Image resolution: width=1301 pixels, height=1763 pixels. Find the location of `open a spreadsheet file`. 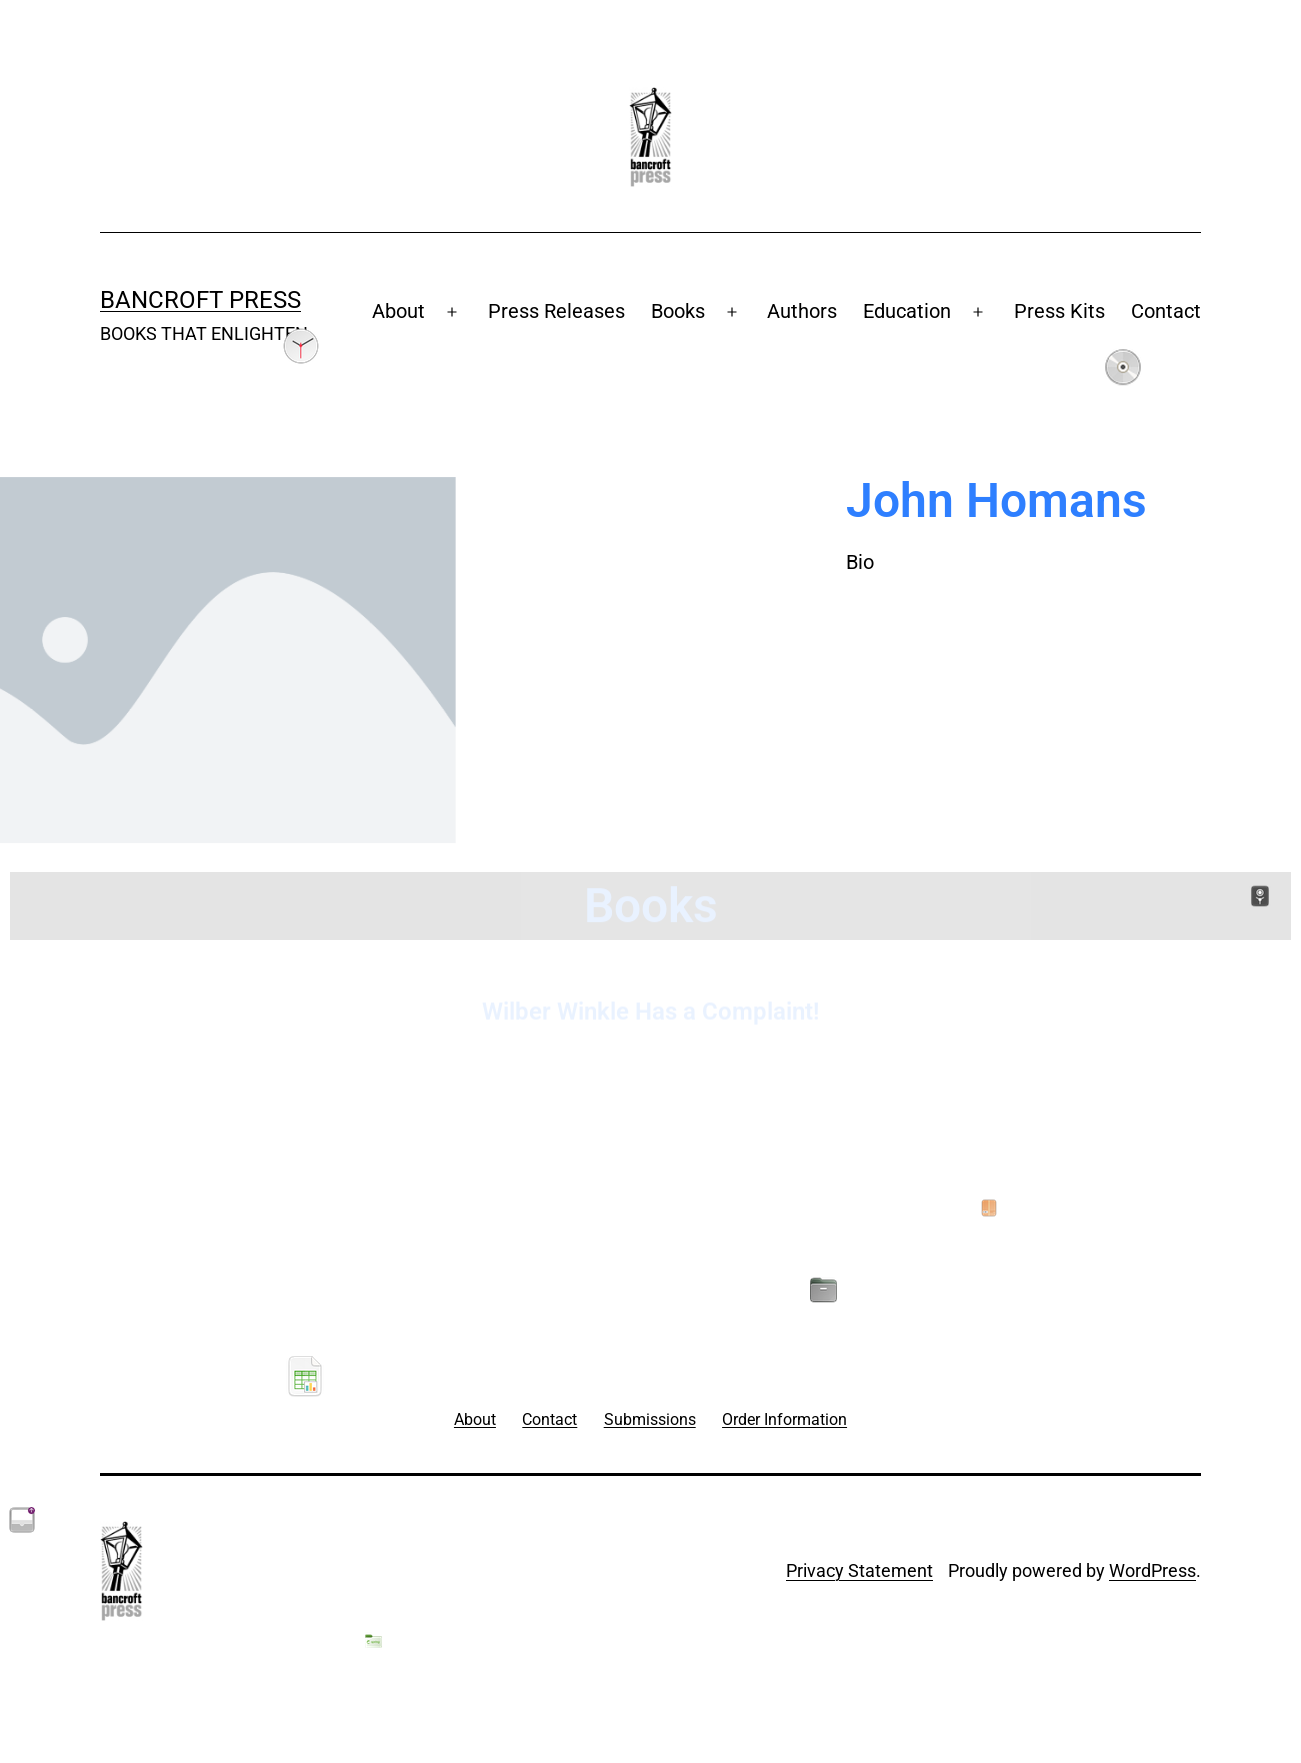

open a spreadsheet file is located at coordinates (305, 1376).